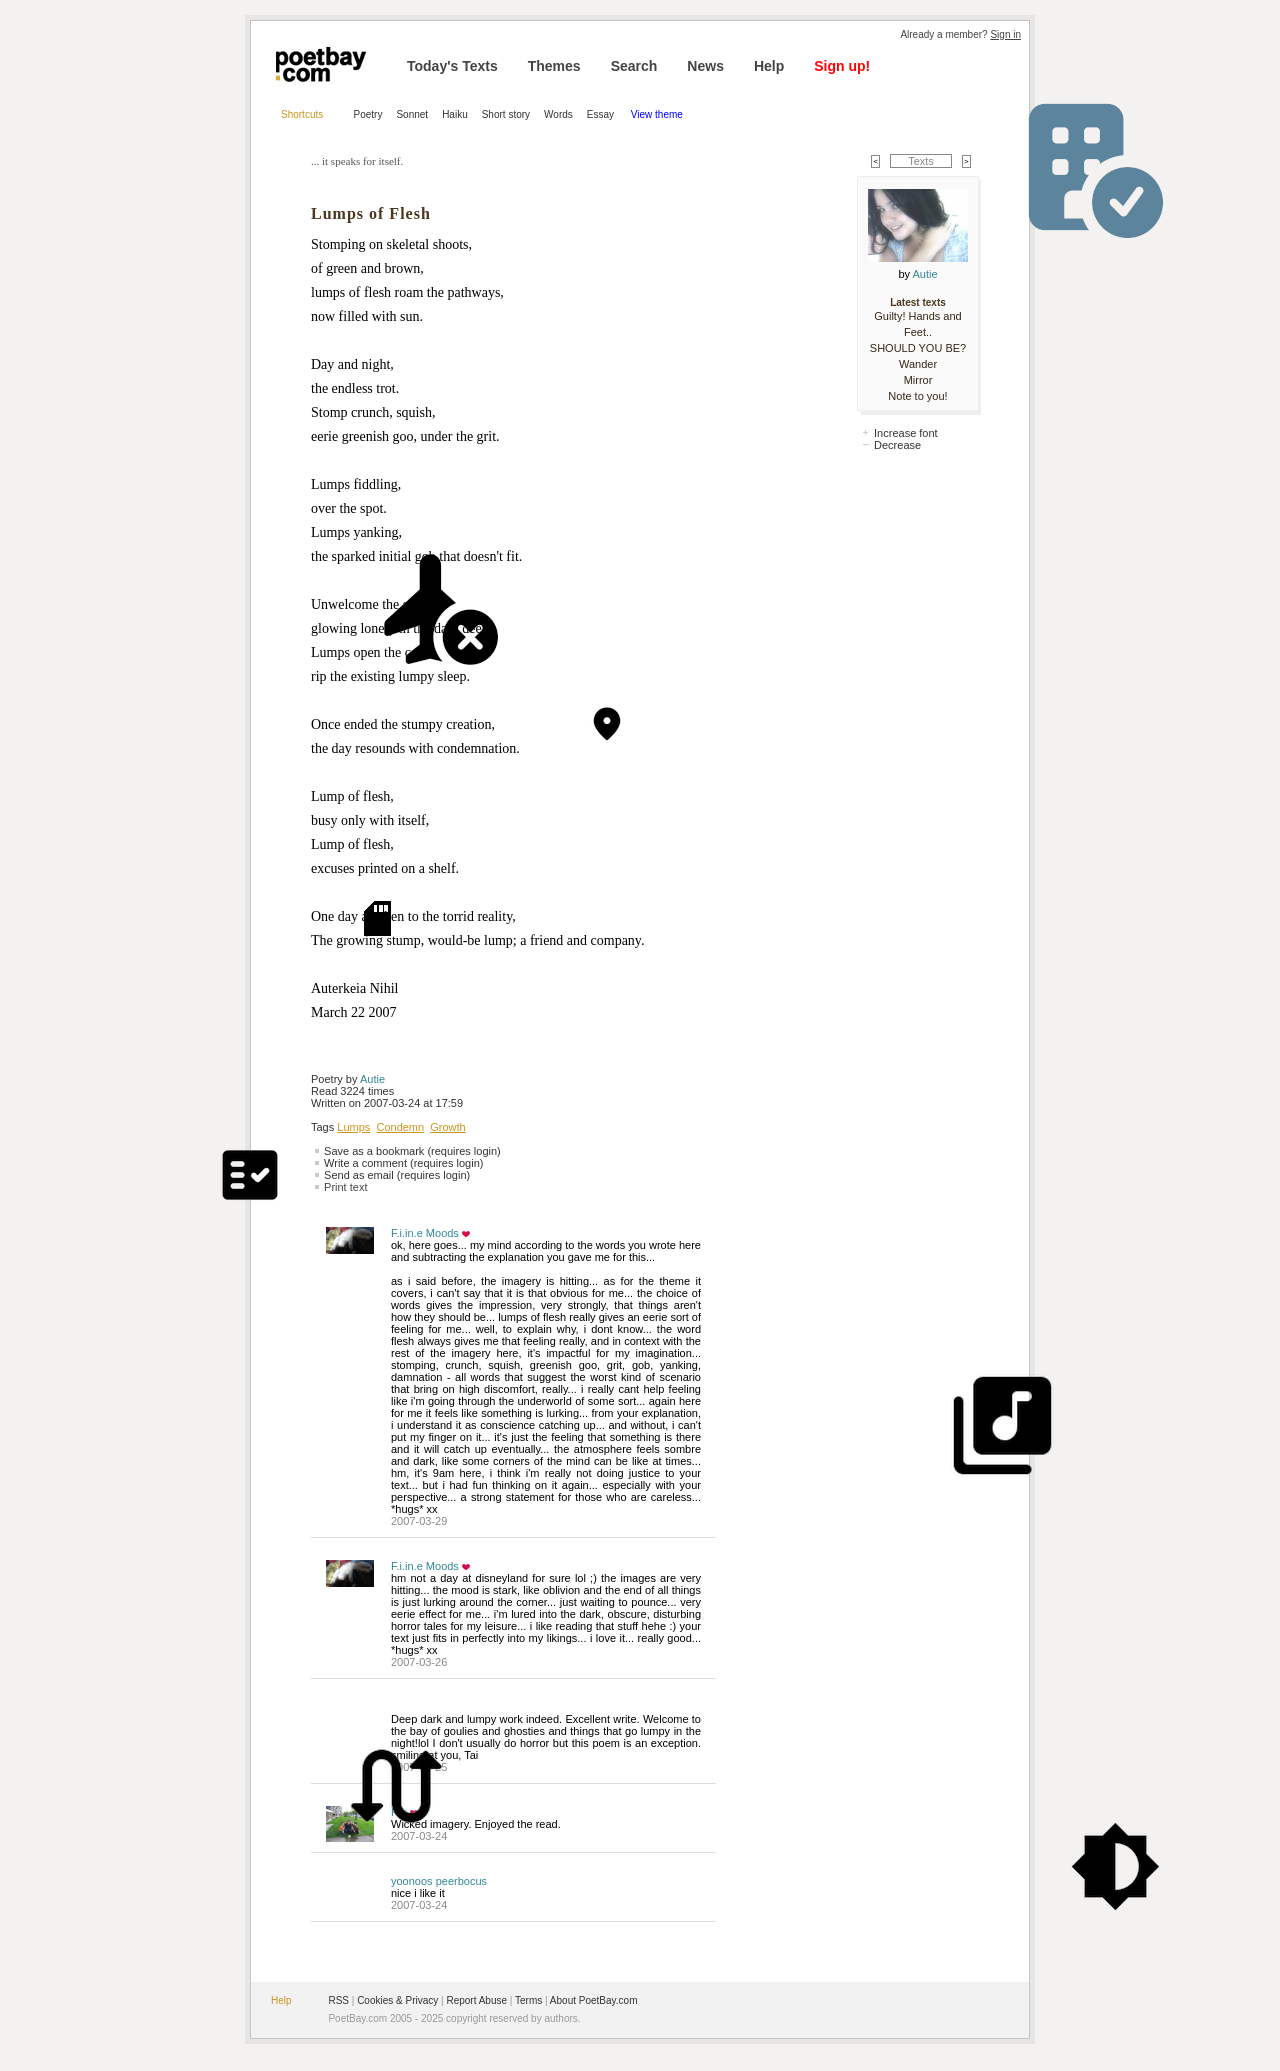 The width and height of the screenshot is (1280, 2071). I want to click on verify checklist items, so click(250, 1175).